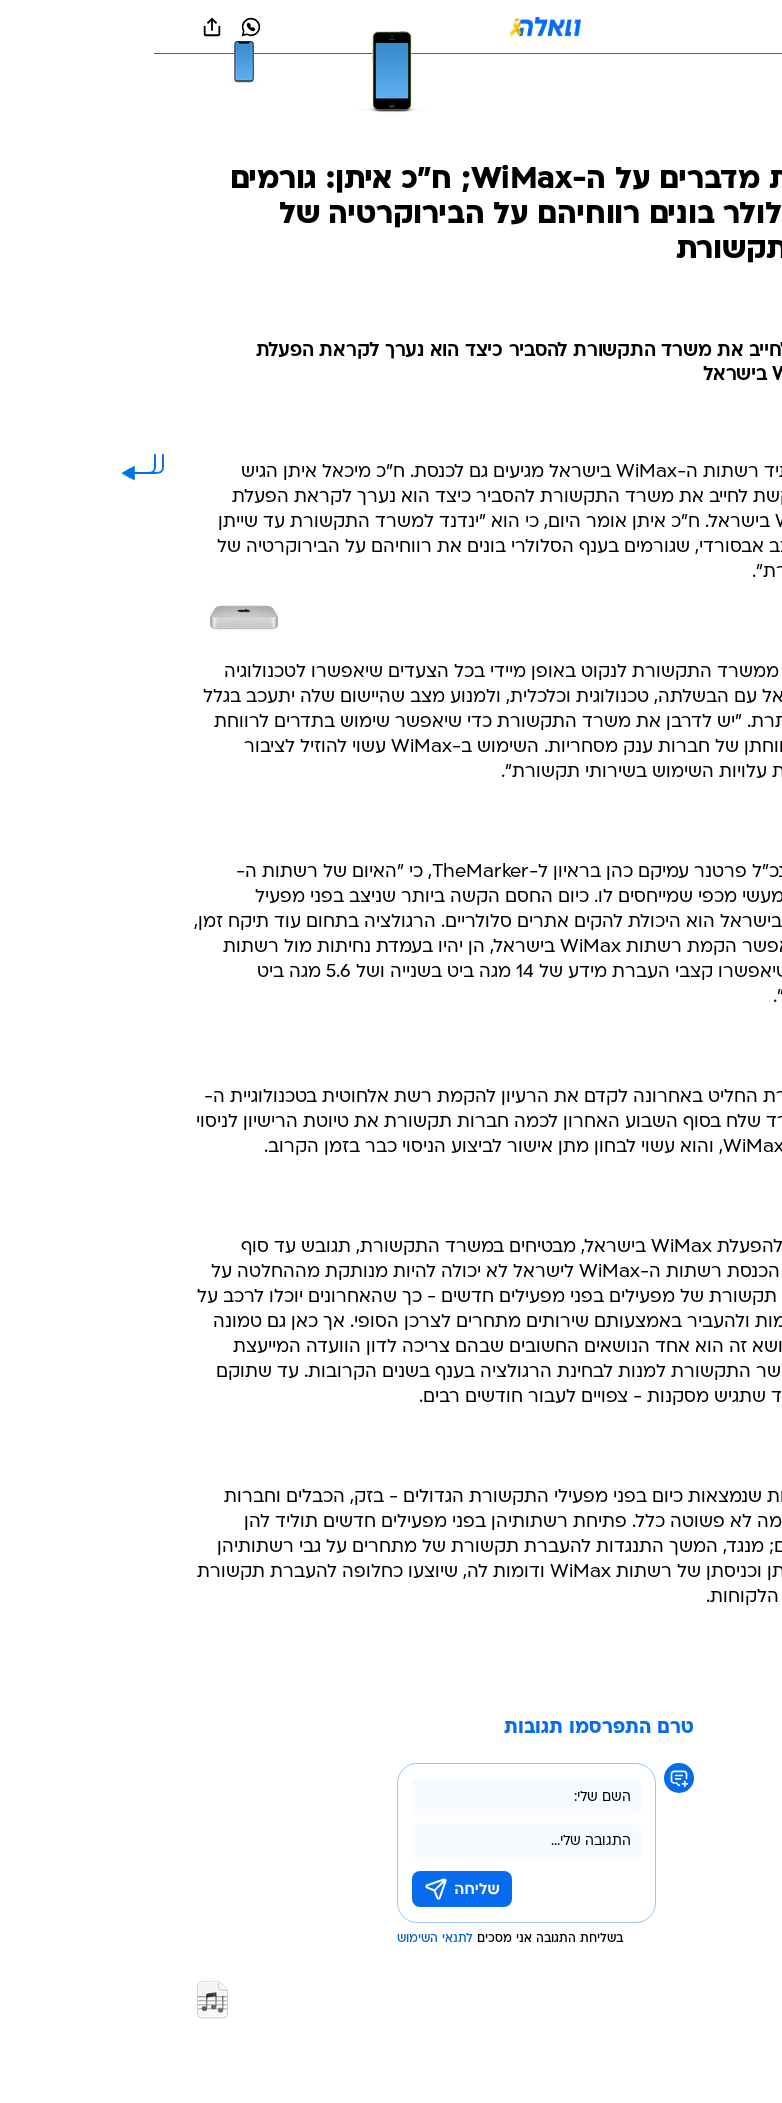 This screenshot has height=2103, width=782. I want to click on connected iPhone device, so click(244, 62).